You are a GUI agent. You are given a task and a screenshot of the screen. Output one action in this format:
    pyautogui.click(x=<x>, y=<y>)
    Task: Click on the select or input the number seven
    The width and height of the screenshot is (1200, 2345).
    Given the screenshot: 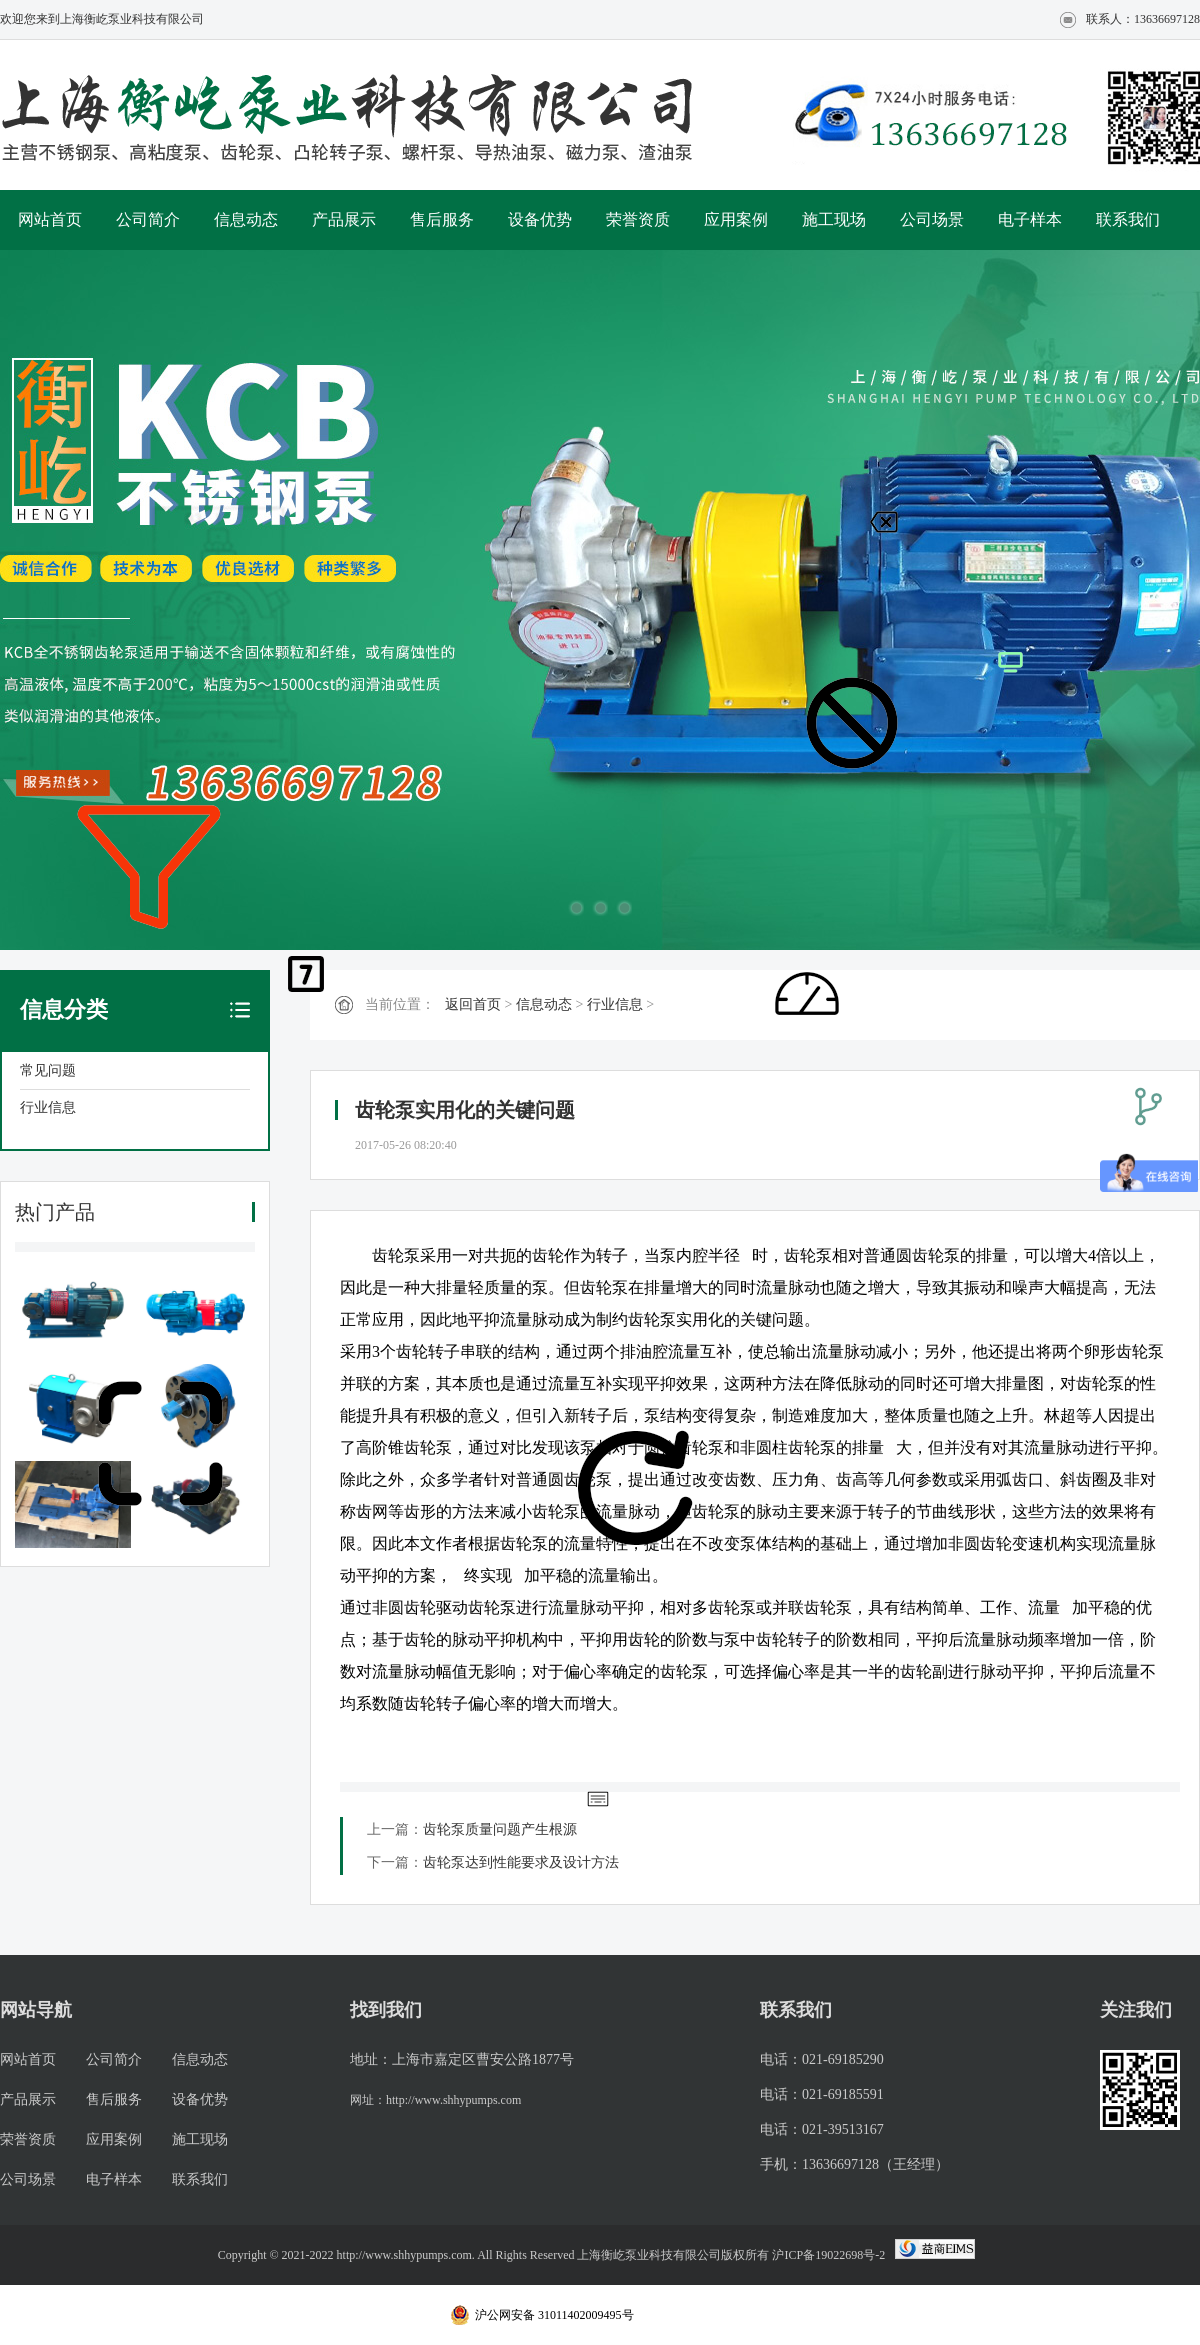 What is the action you would take?
    pyautogui.click(x=306, y=974)
    